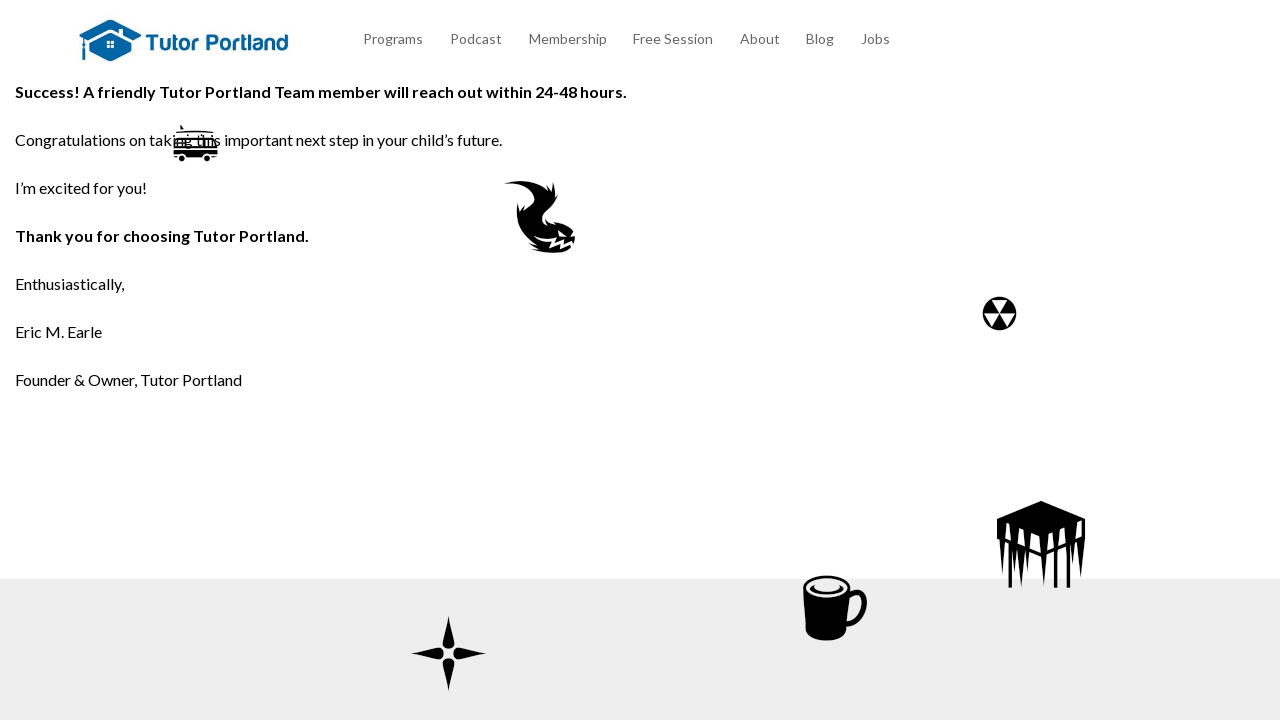  I want to click on friendly fire or team damage indicator, so click(539, 217).